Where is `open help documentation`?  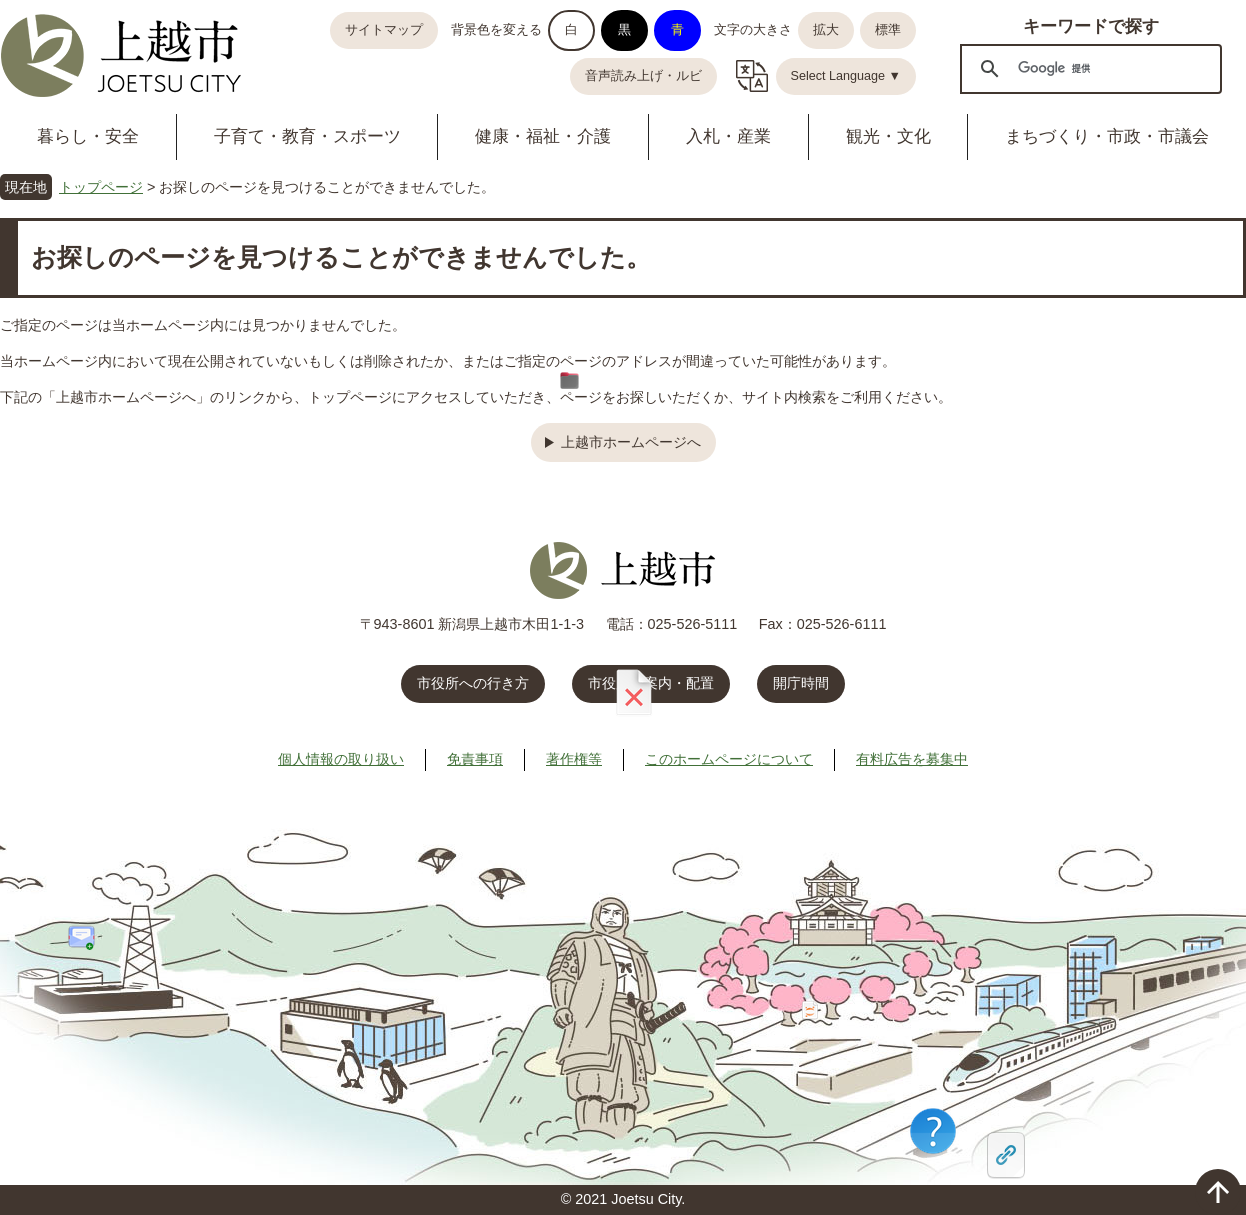 open help documentation is located at coordinates (933, 1131).